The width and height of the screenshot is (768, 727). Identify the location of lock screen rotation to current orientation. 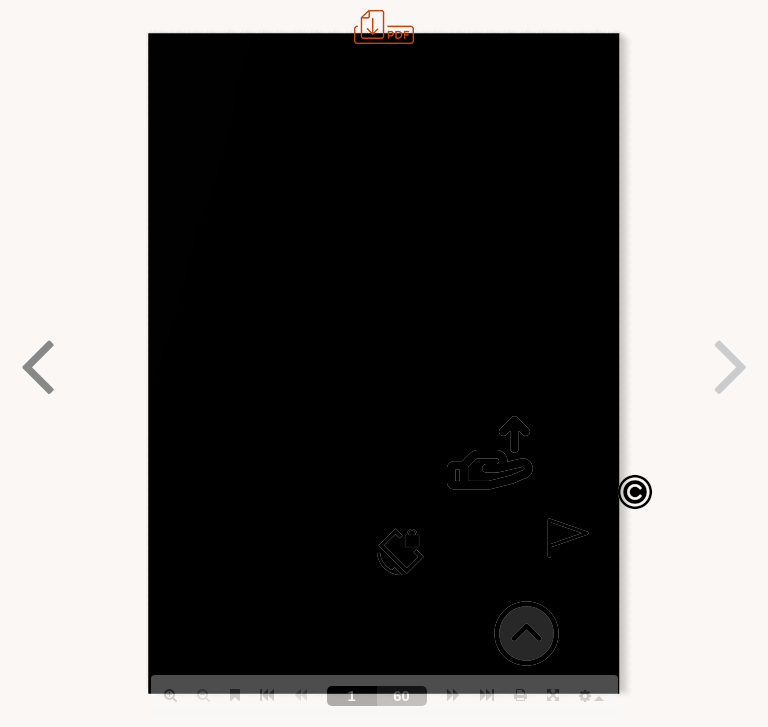
(401, 551).